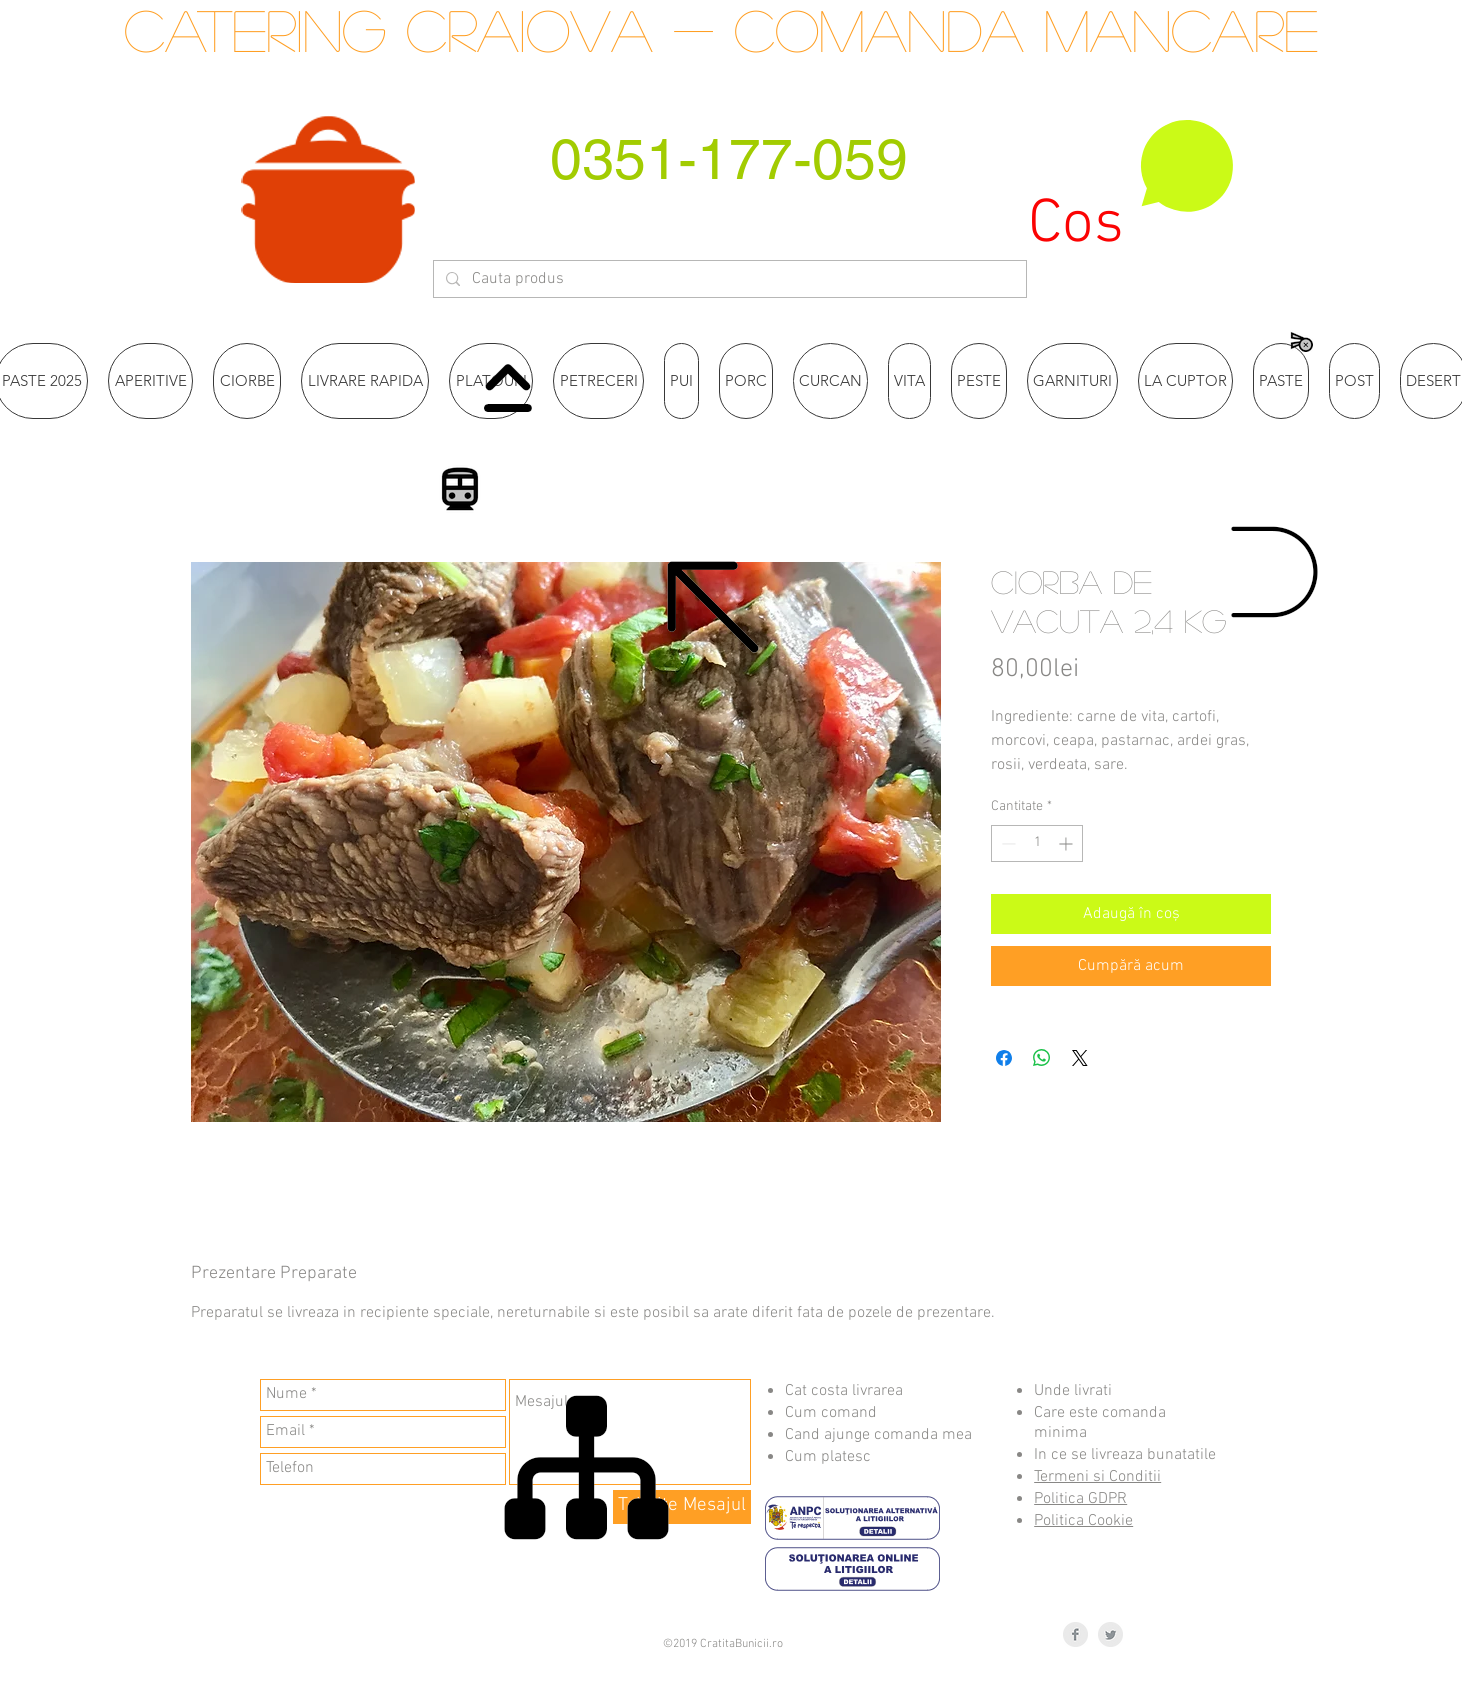 The height and width of the screenshot is (1701, 1462). Describe the element at coordinates (508, 388) in the screenshot. I see `toggle caps lock on keyboard` at that location.